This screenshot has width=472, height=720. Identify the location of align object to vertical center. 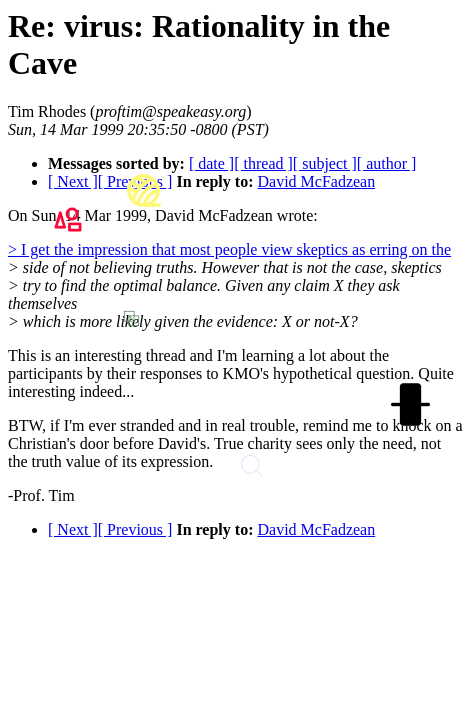
(410, 404).